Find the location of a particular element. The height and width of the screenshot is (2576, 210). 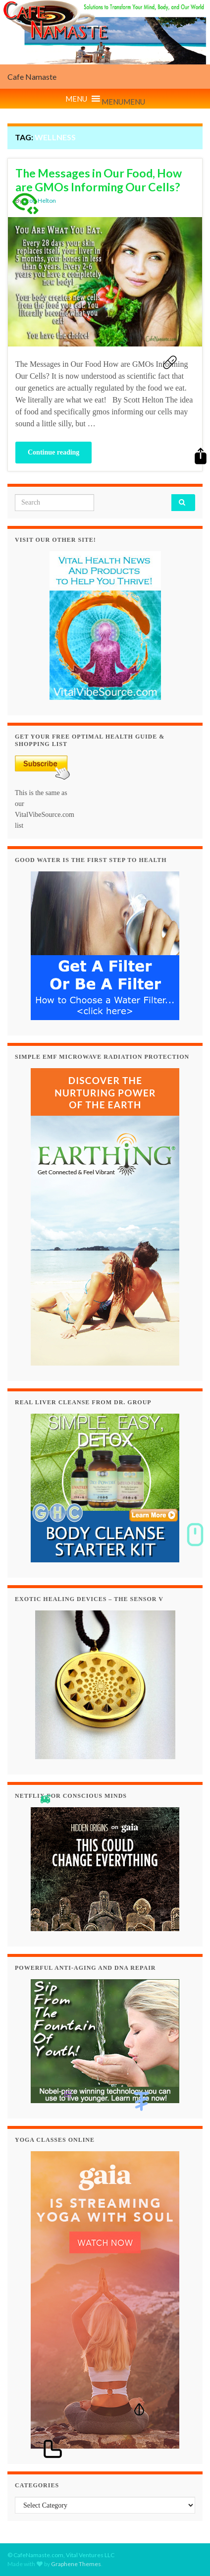

request roadside assistance or towing is located at coordinates (45, 1799).